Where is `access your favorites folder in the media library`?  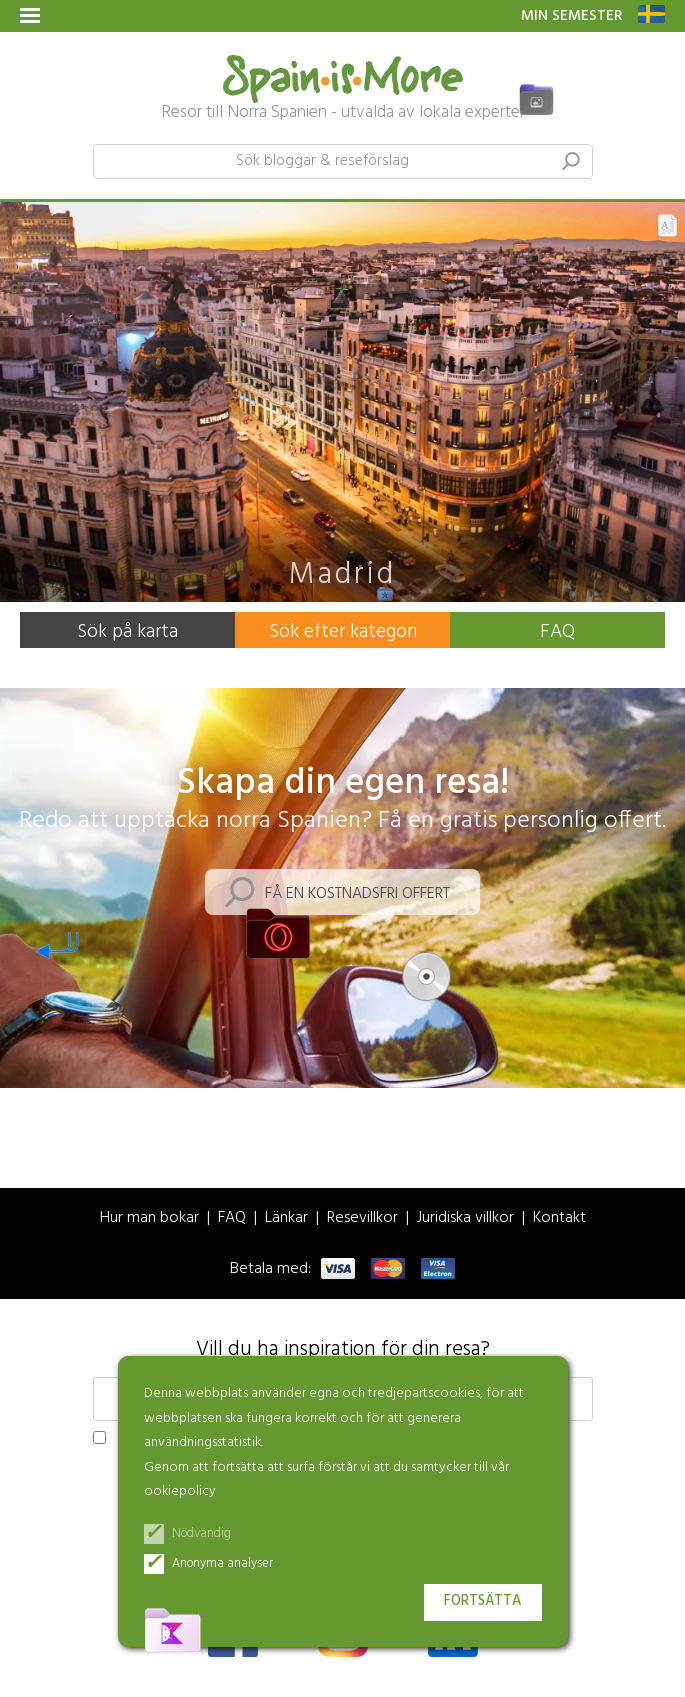
access your favorites folder in the media library is located at coordinates (385, 594).